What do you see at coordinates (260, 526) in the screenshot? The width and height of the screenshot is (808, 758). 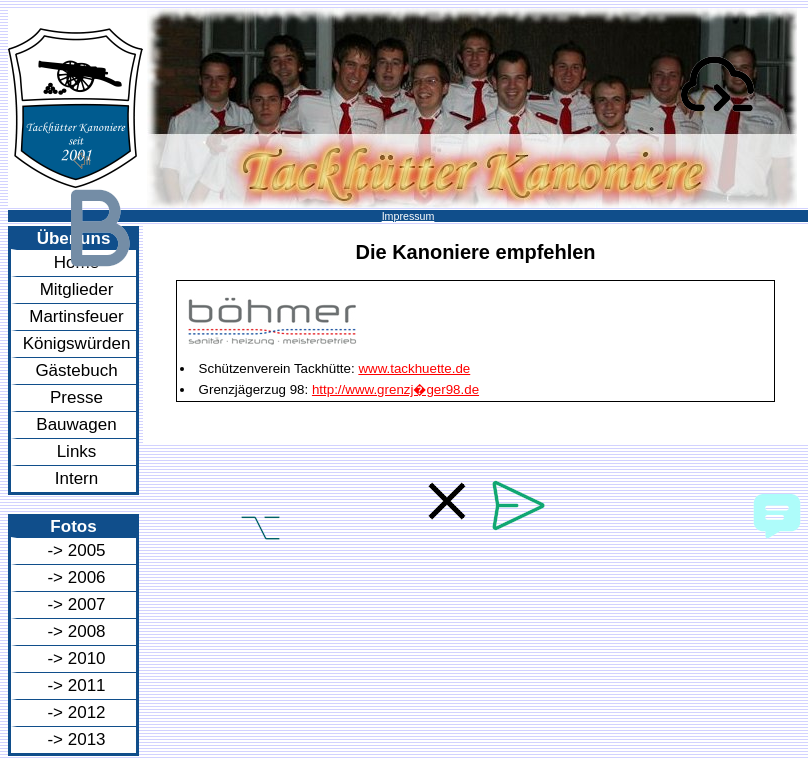 I see `keyboard option/alt key symbol` at bounding box center [260, 526].